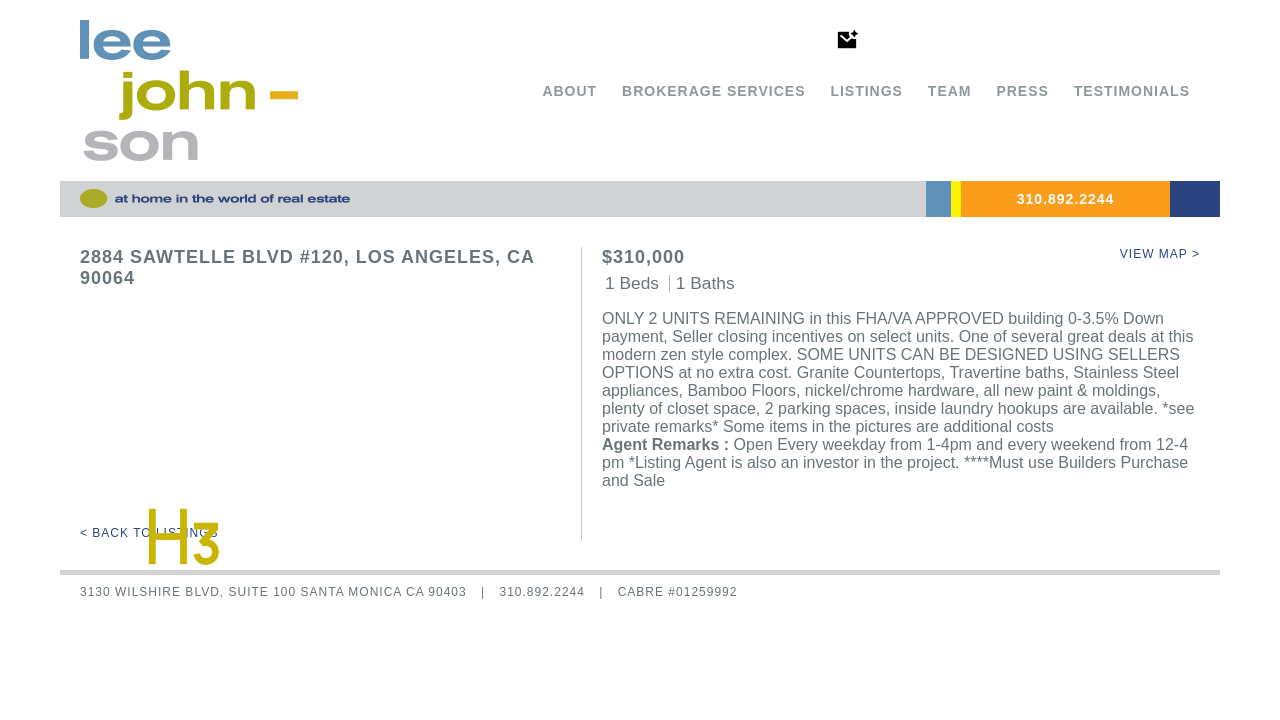  What do you see at coordinates (183, 536) in the screenshot?
I see `format text as heading level 3` at bounding box center [183, 536].